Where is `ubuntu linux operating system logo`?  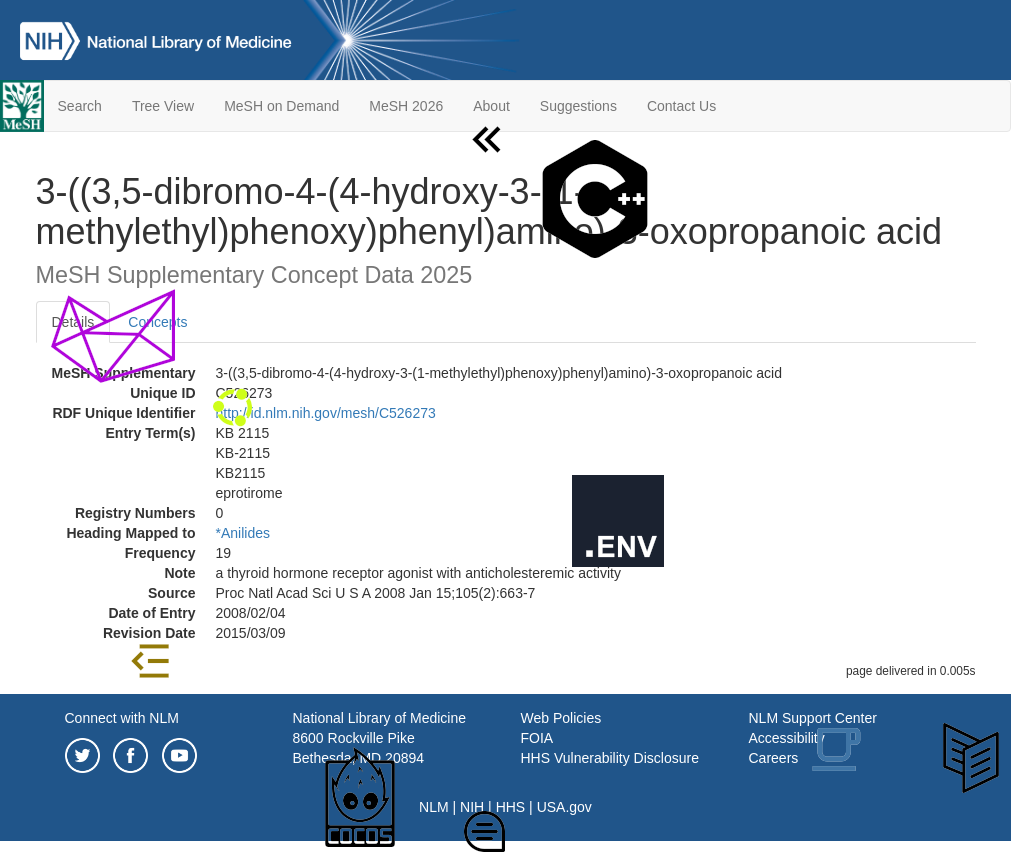 ubuntu linux operating system logo is located at coordinates (232, 407).